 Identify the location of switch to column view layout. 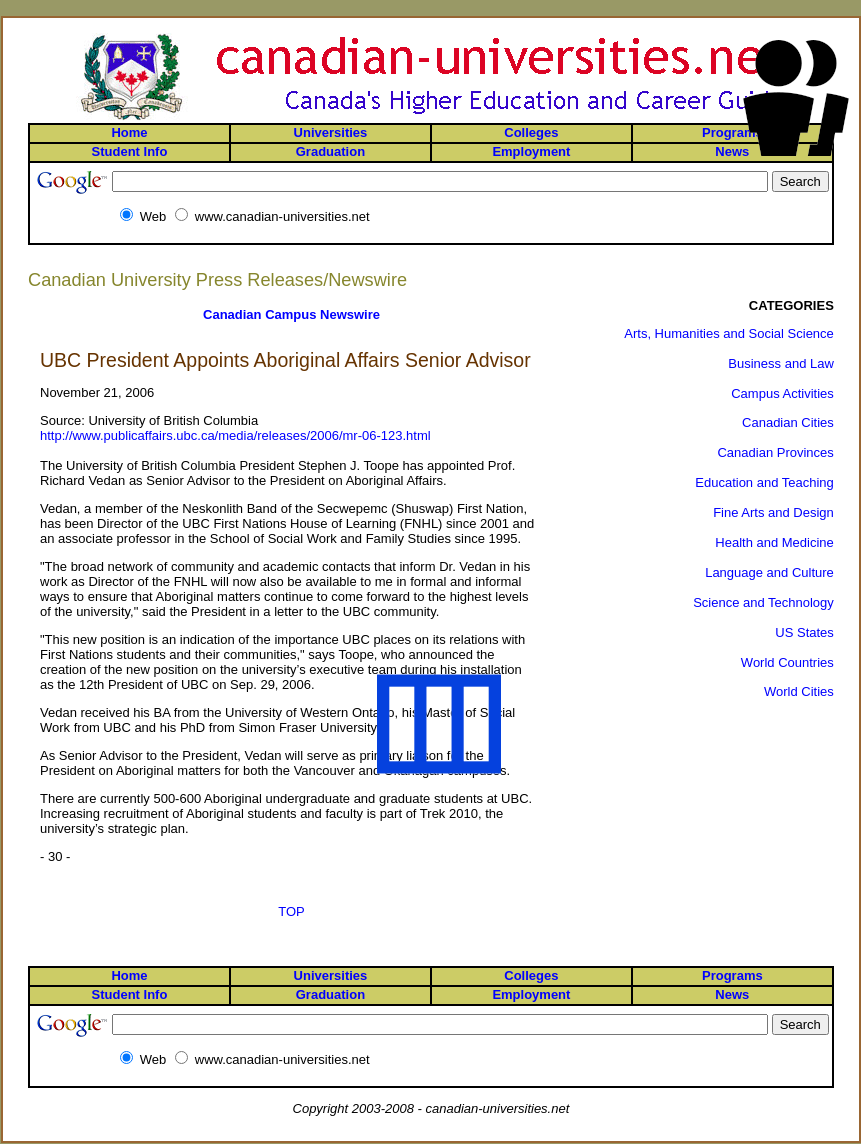
(439, 724).